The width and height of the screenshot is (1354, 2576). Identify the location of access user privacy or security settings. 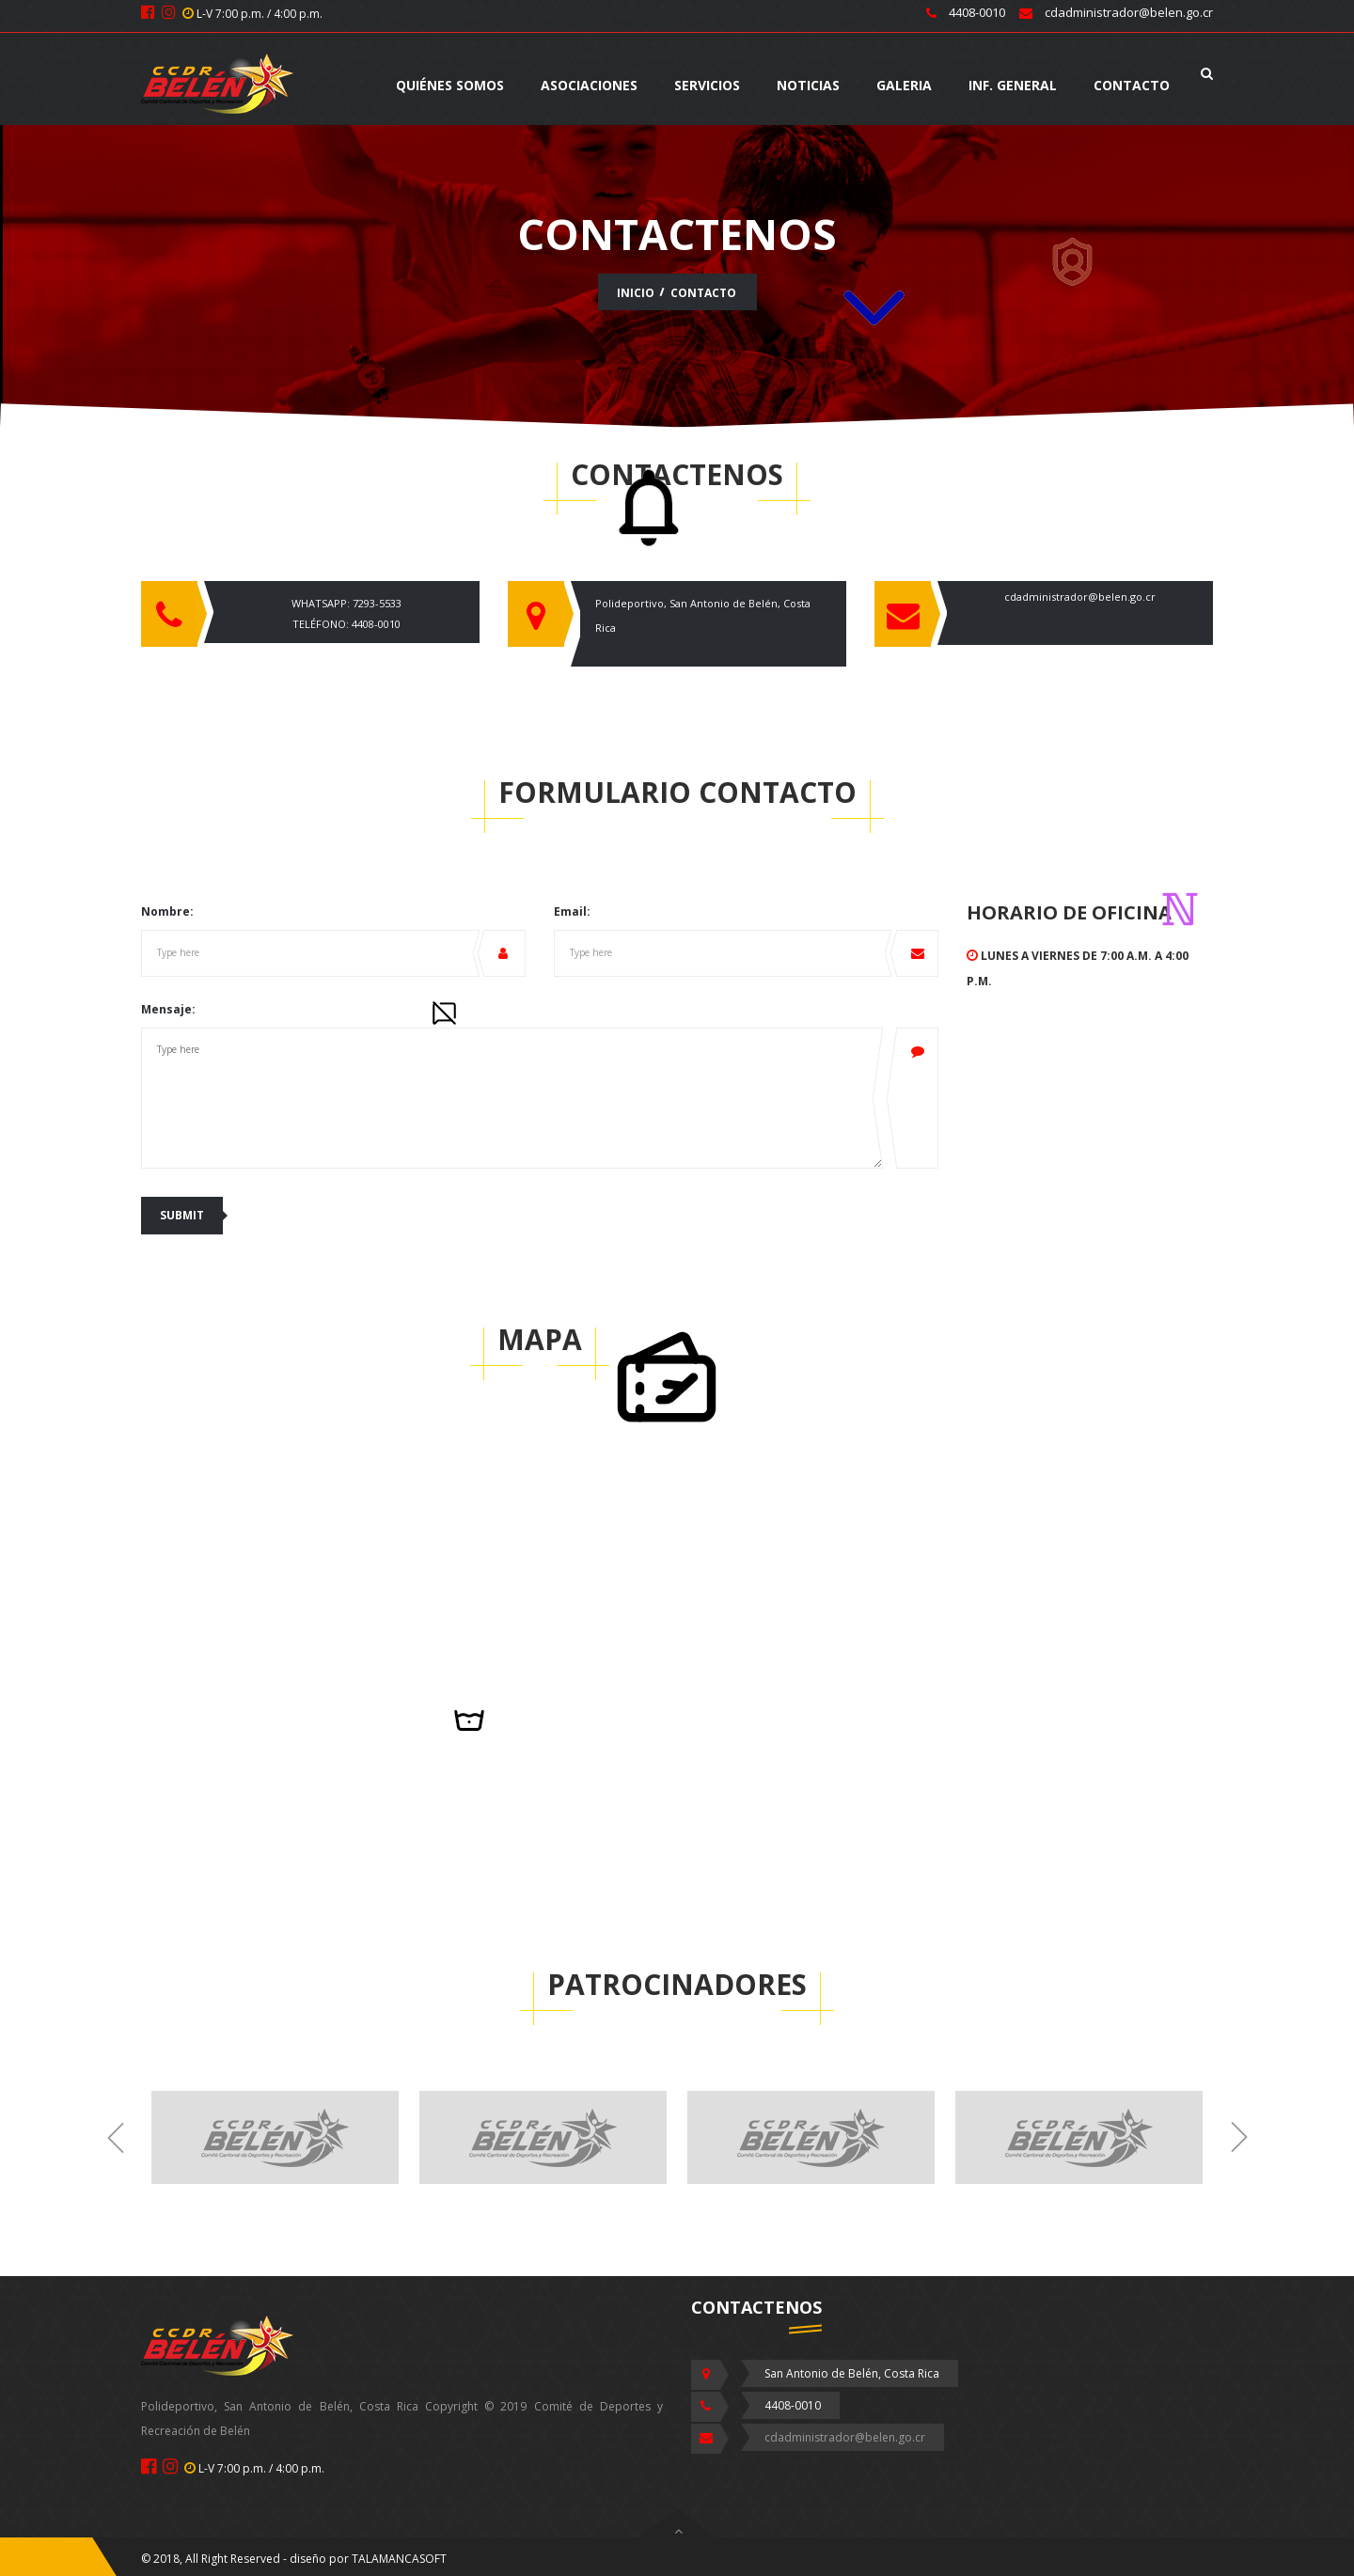
(1072, 261).